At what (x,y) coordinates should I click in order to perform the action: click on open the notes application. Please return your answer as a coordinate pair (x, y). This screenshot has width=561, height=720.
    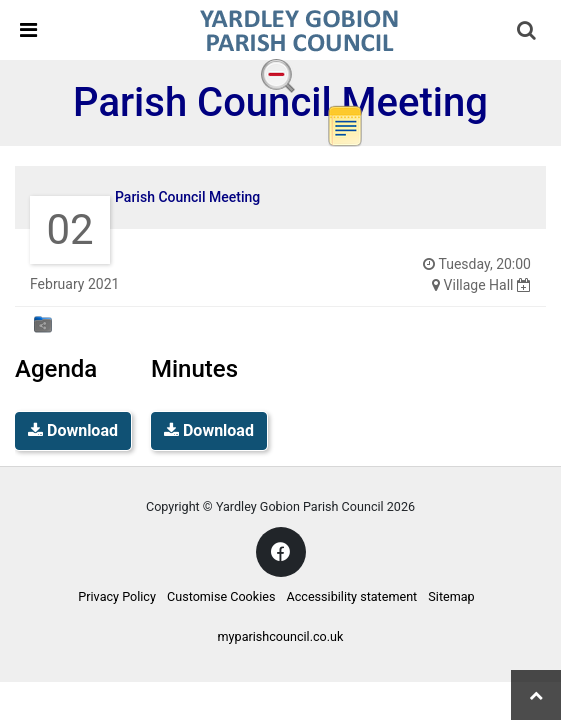
    Looking at the image, I should click on (345, 126).